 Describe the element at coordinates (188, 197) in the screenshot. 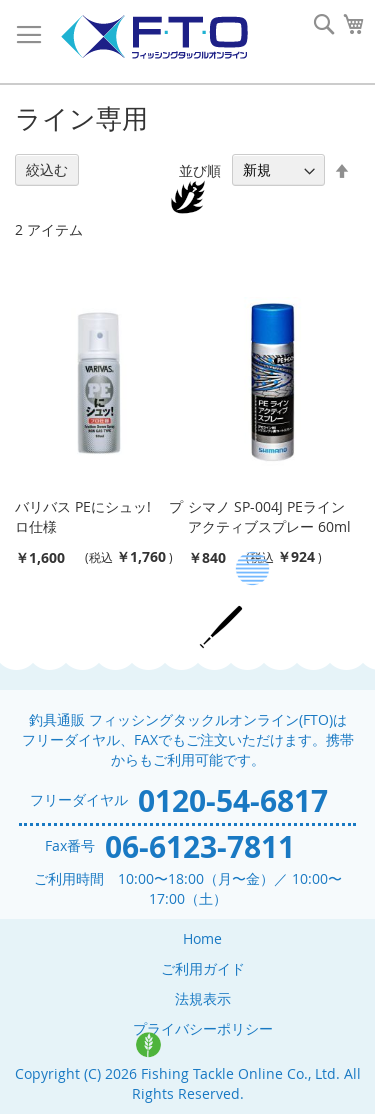

I see `select pimiento or pepper ingredient` at that location.